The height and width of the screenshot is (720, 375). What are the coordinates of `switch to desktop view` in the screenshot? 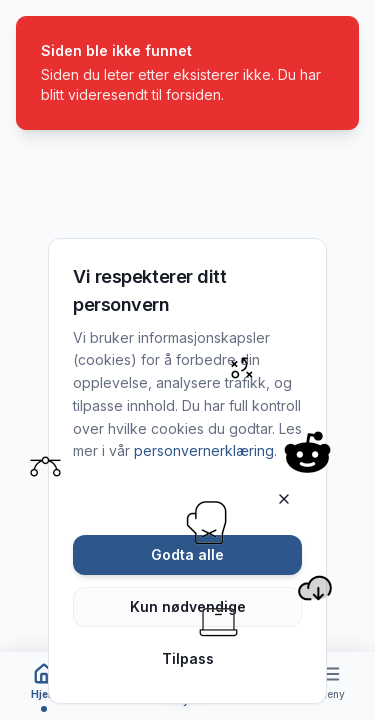 It's located at (218, 621).